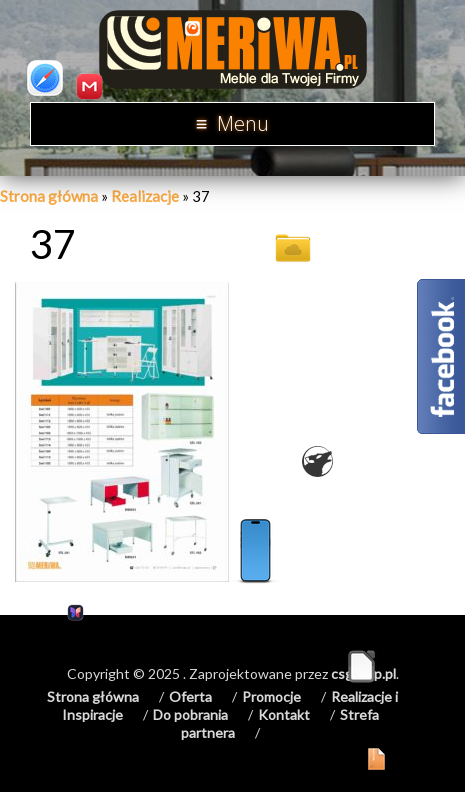 The height and width of the screenshot is (792, 465). I want to click on a compressed or archived file package, so click(376, 759).